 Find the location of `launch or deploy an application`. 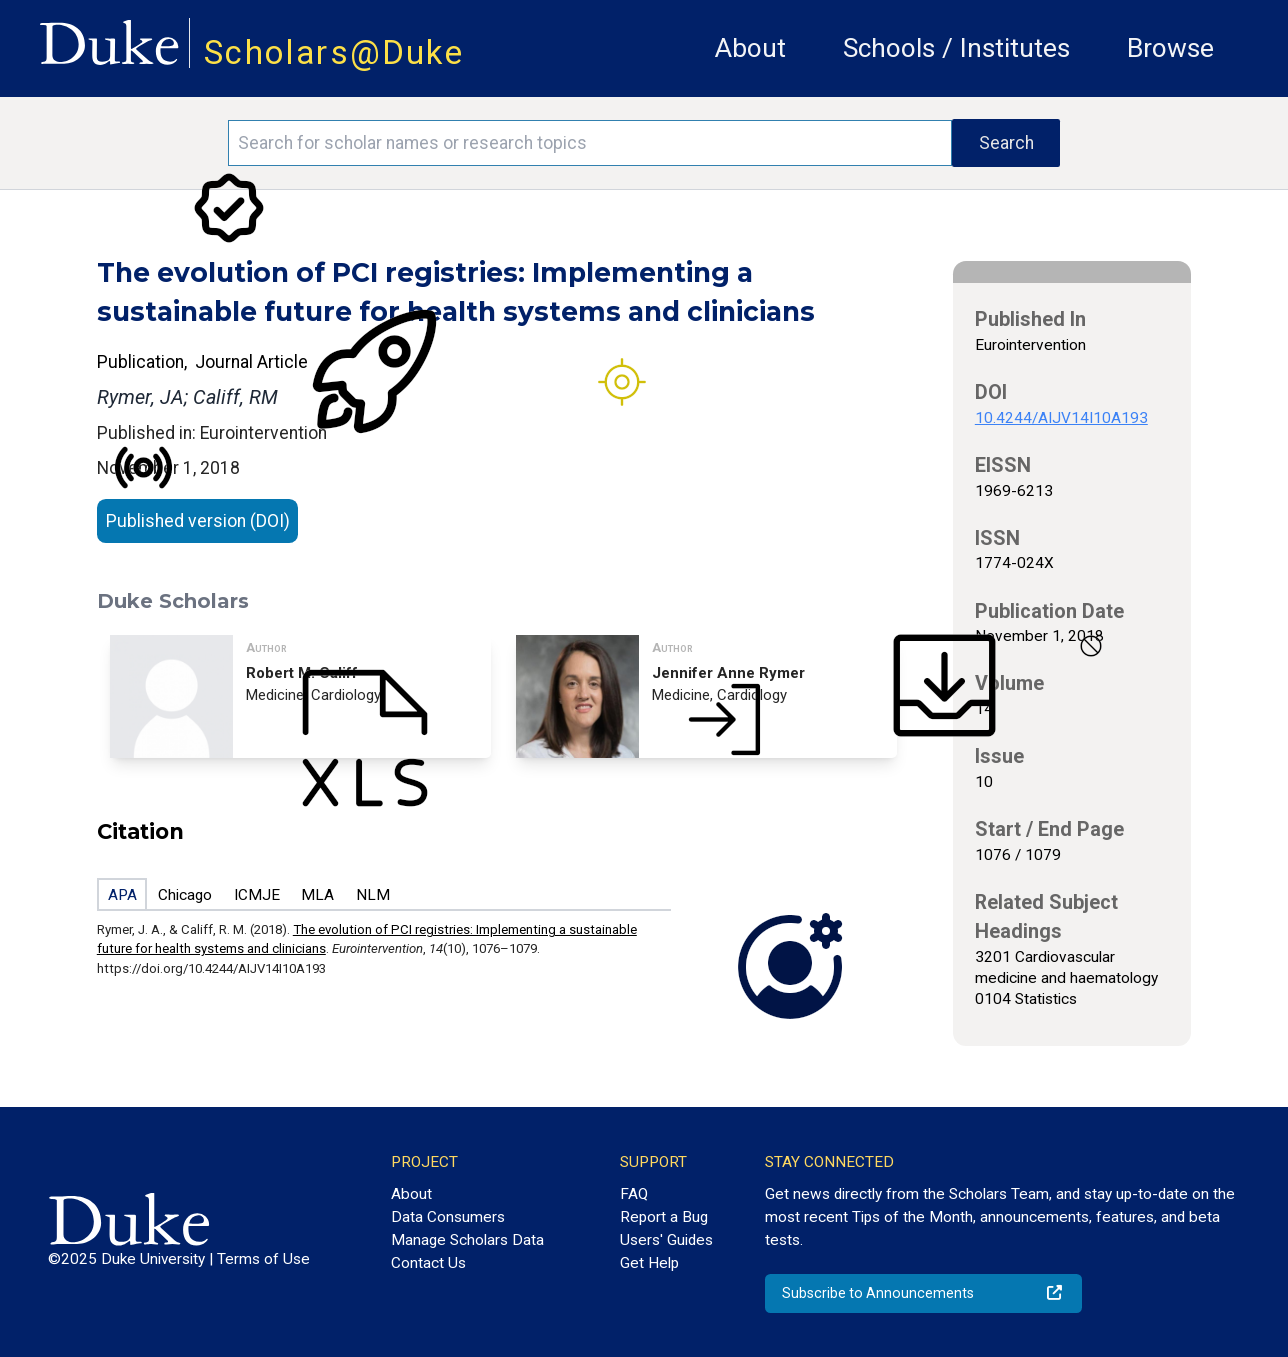

launch or deploy an application is located at coordinates (374, 371).